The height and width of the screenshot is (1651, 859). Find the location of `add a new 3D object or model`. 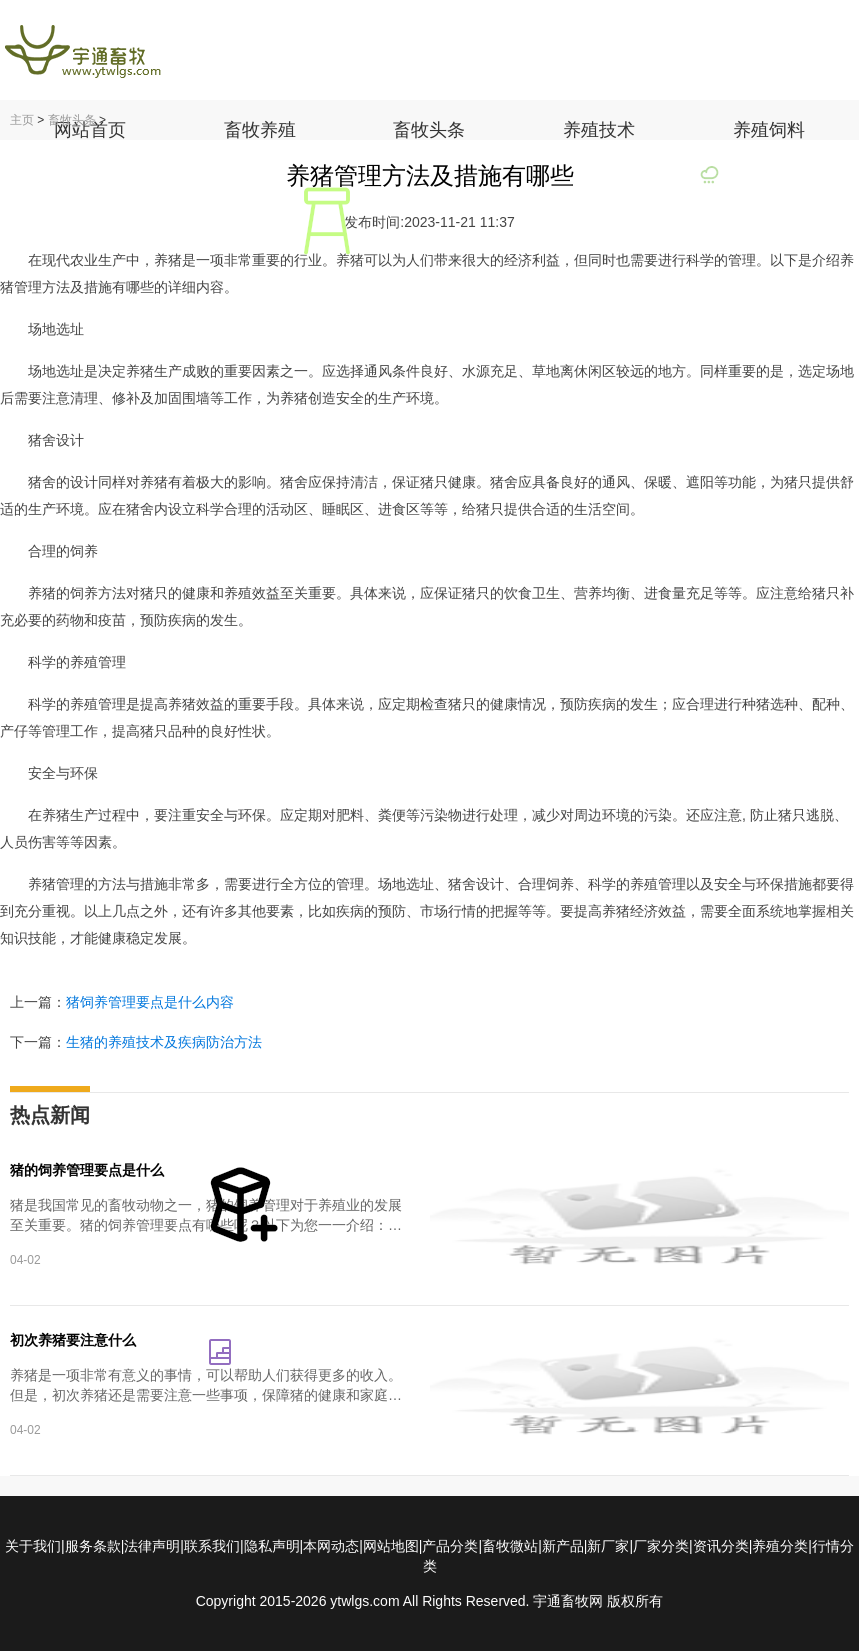

add a new 3D object or model is located at coordinates (240, 1204).